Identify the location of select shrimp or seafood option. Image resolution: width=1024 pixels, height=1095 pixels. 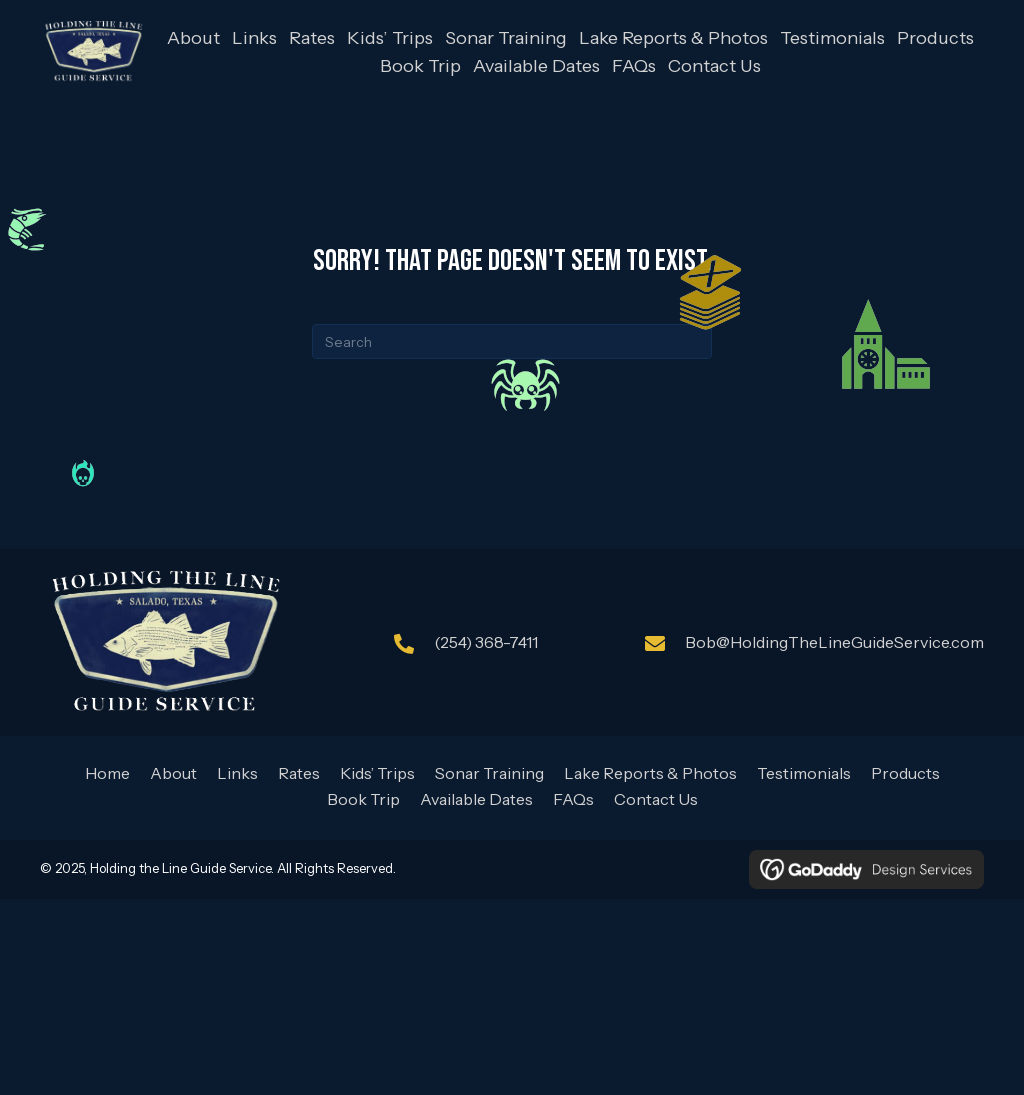
(27, 229).